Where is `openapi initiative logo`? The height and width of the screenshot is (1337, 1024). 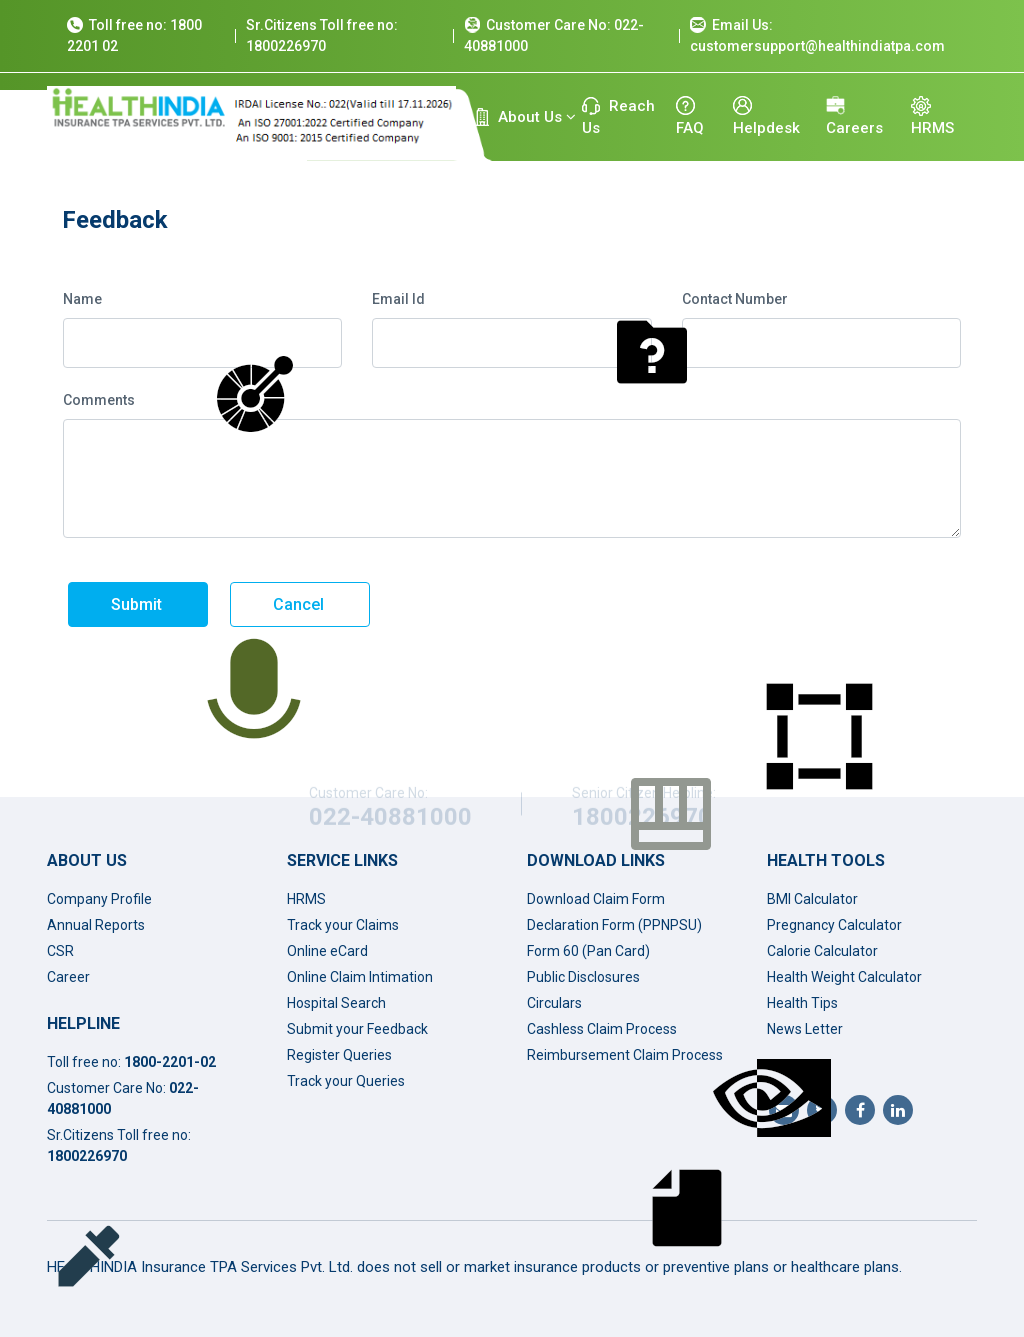 openapi initiative logo is located at coordinates (255, 394).